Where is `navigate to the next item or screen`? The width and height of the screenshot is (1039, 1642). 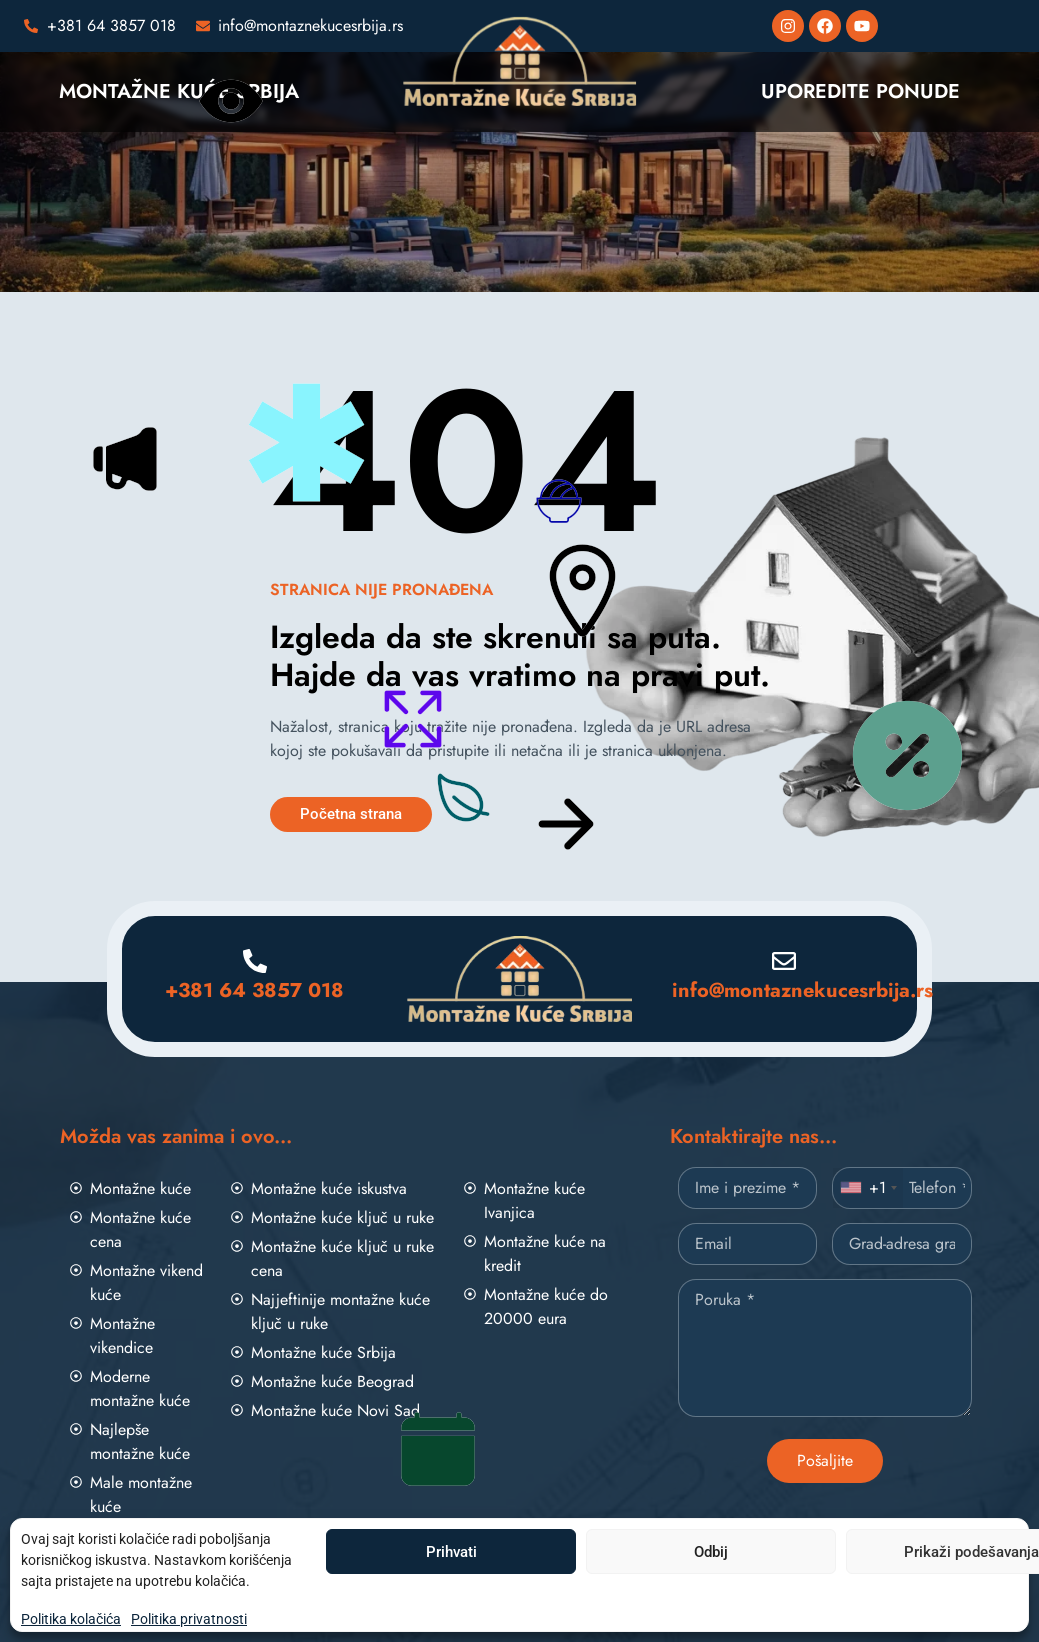
navigate to the next item or screen is located at coordinates (566, 824).